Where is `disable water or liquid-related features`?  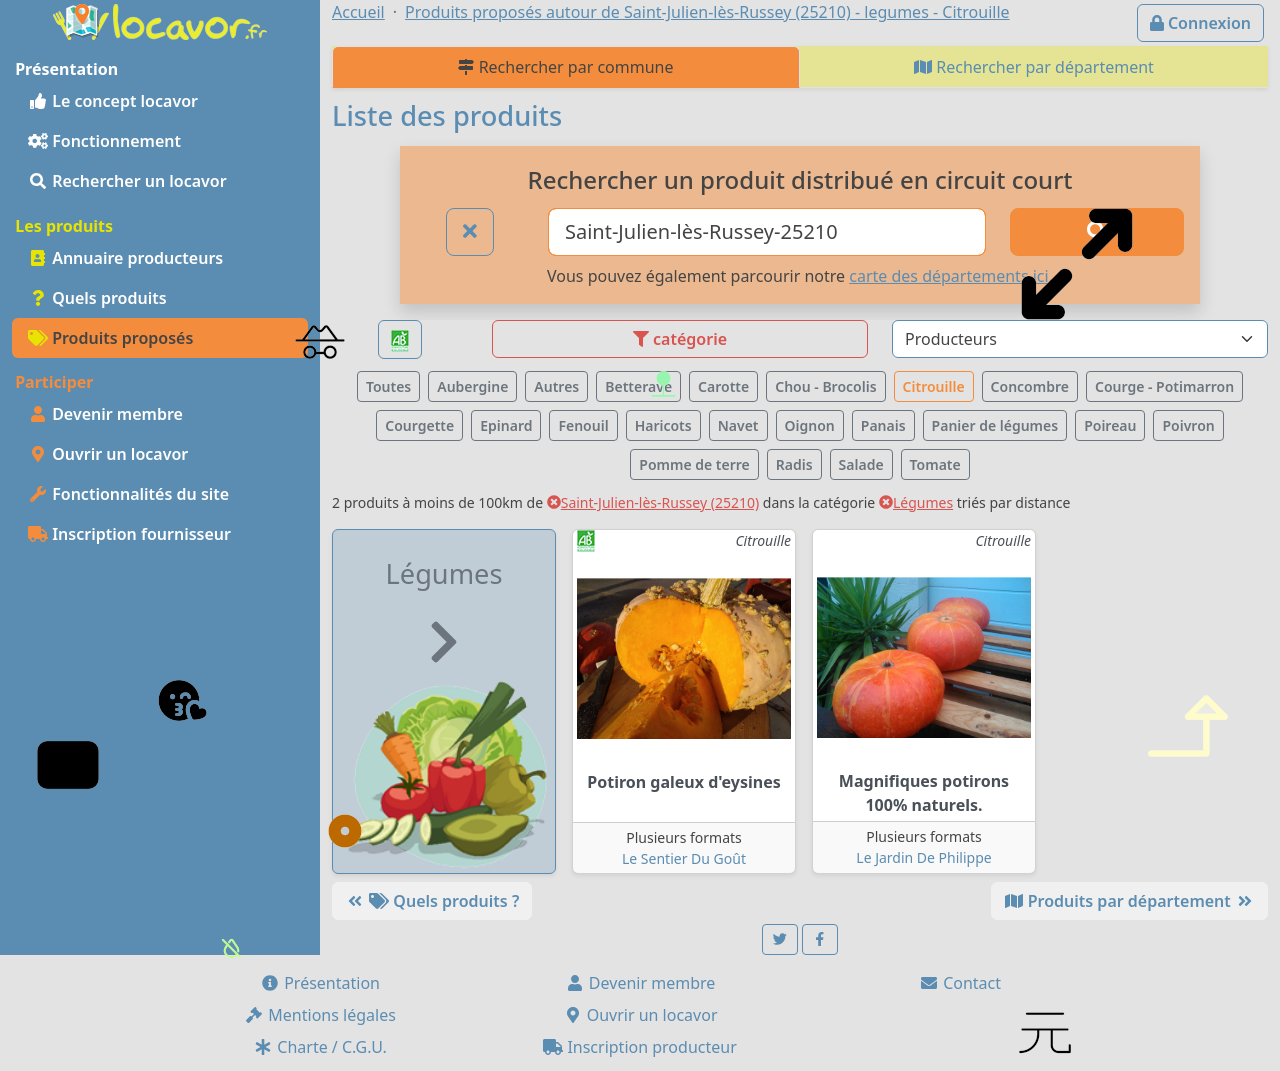
disable water or liquid-related features is located at coordinates (231, 948).